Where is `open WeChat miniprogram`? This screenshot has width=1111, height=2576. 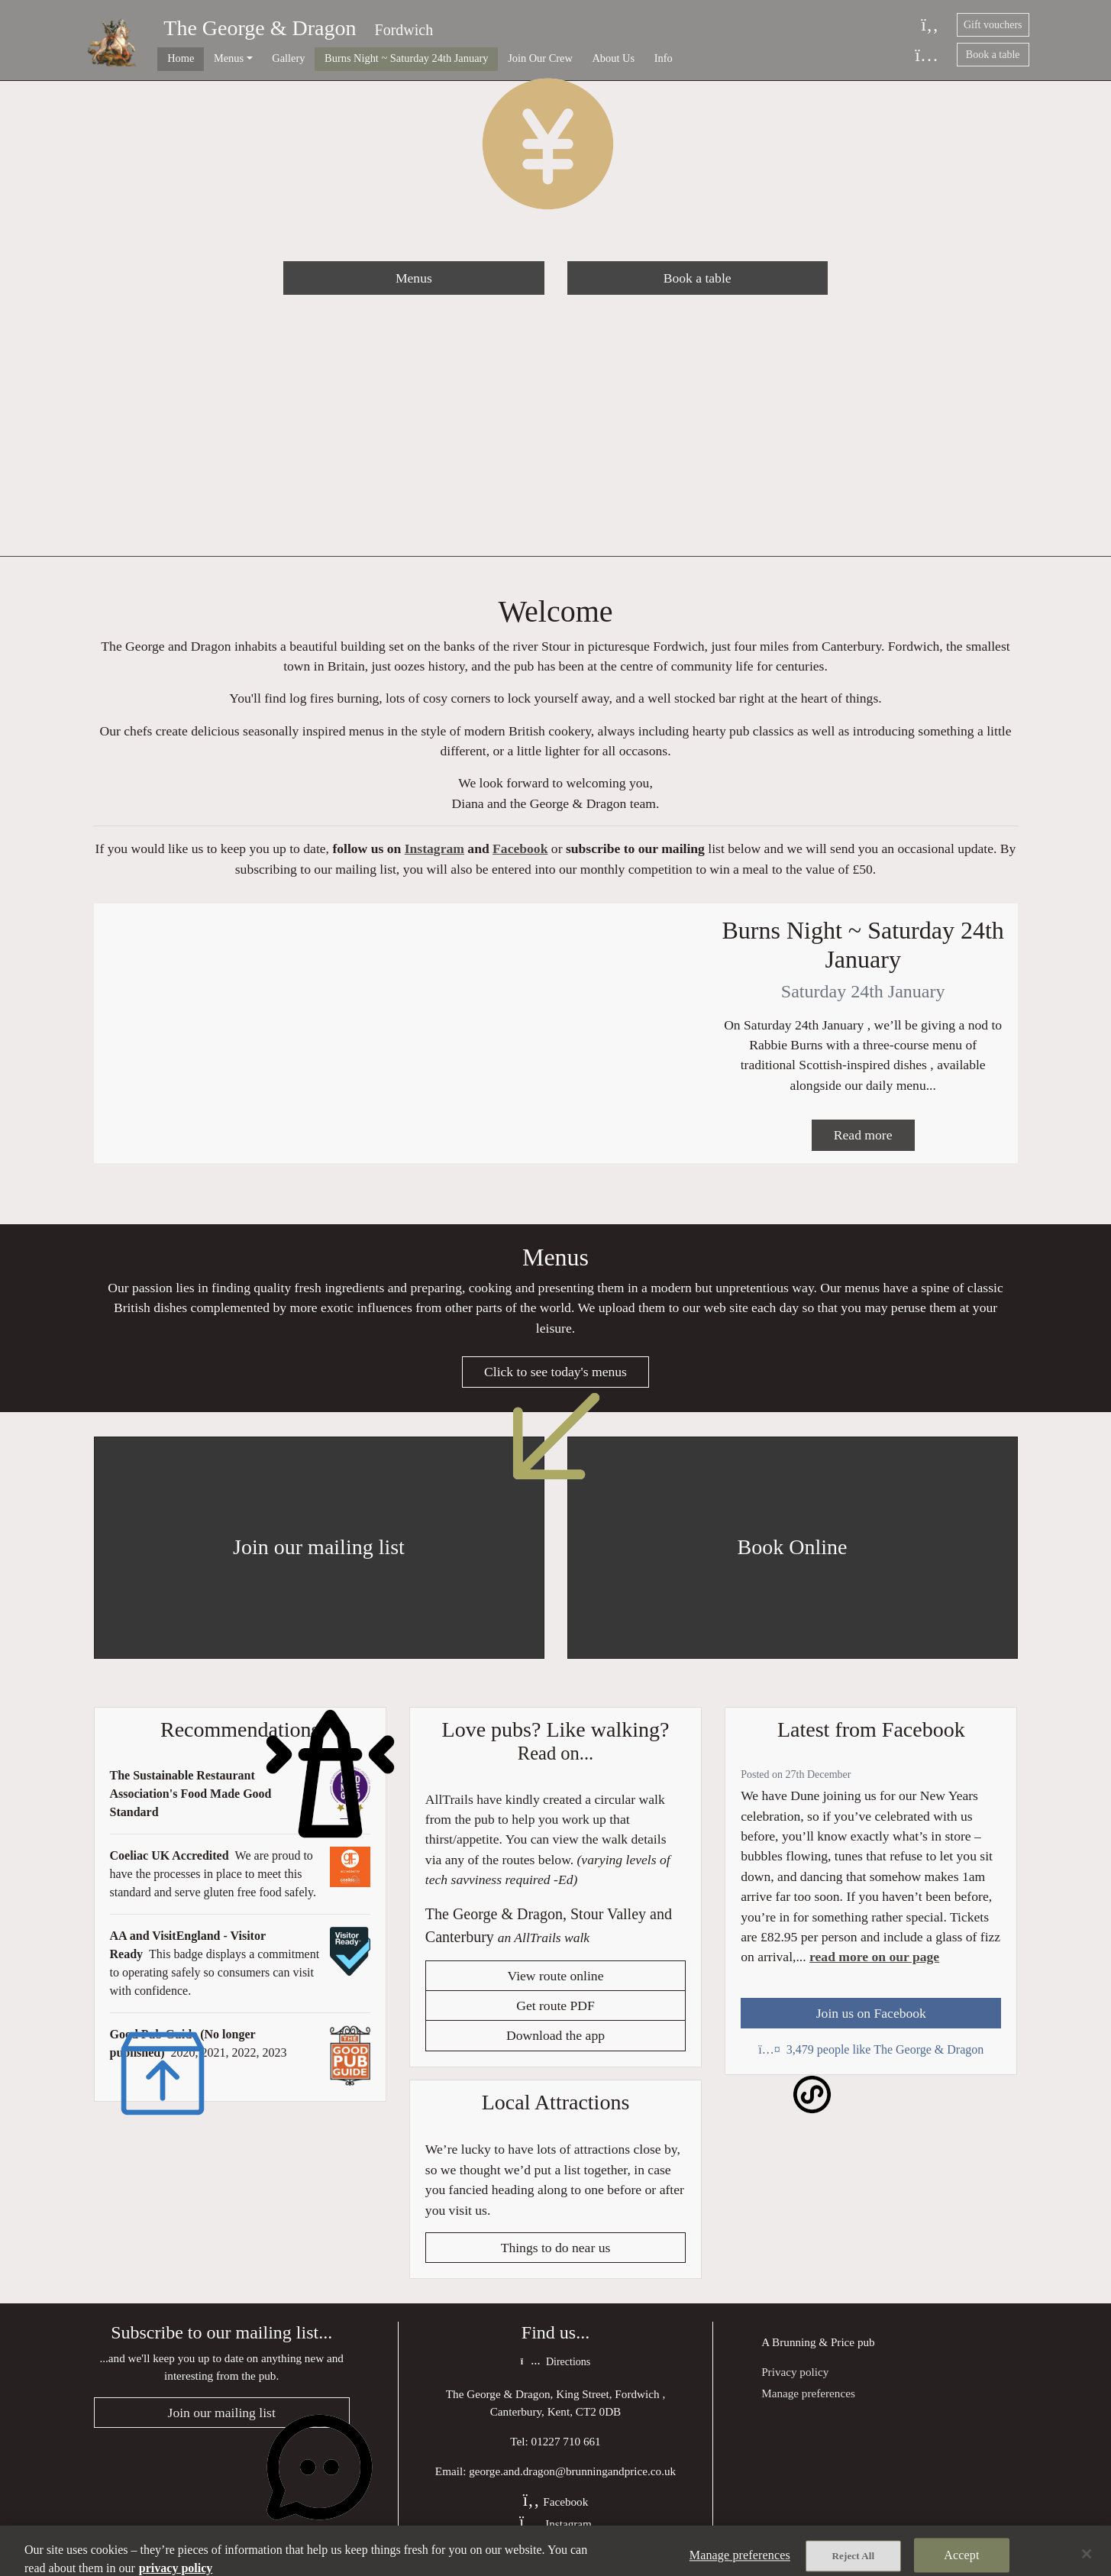
open WeChat miniprogram is located at coordinates (812, 2094).